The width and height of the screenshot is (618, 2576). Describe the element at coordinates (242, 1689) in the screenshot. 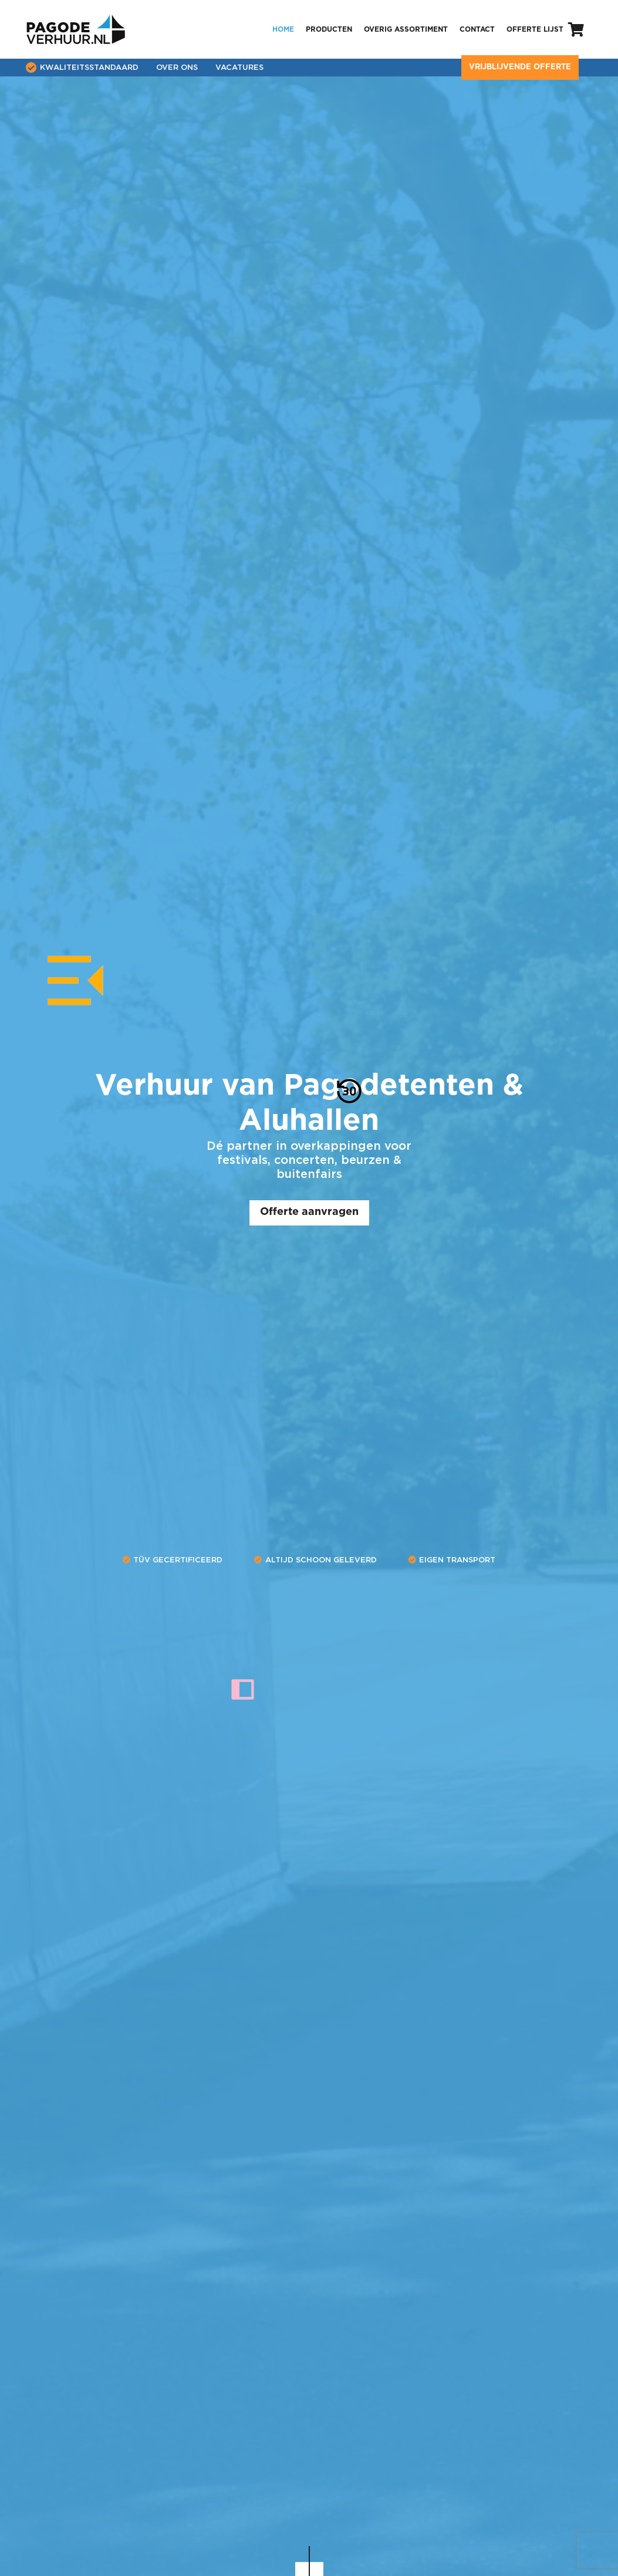

I see `toggle the sidebar panel` at that location.